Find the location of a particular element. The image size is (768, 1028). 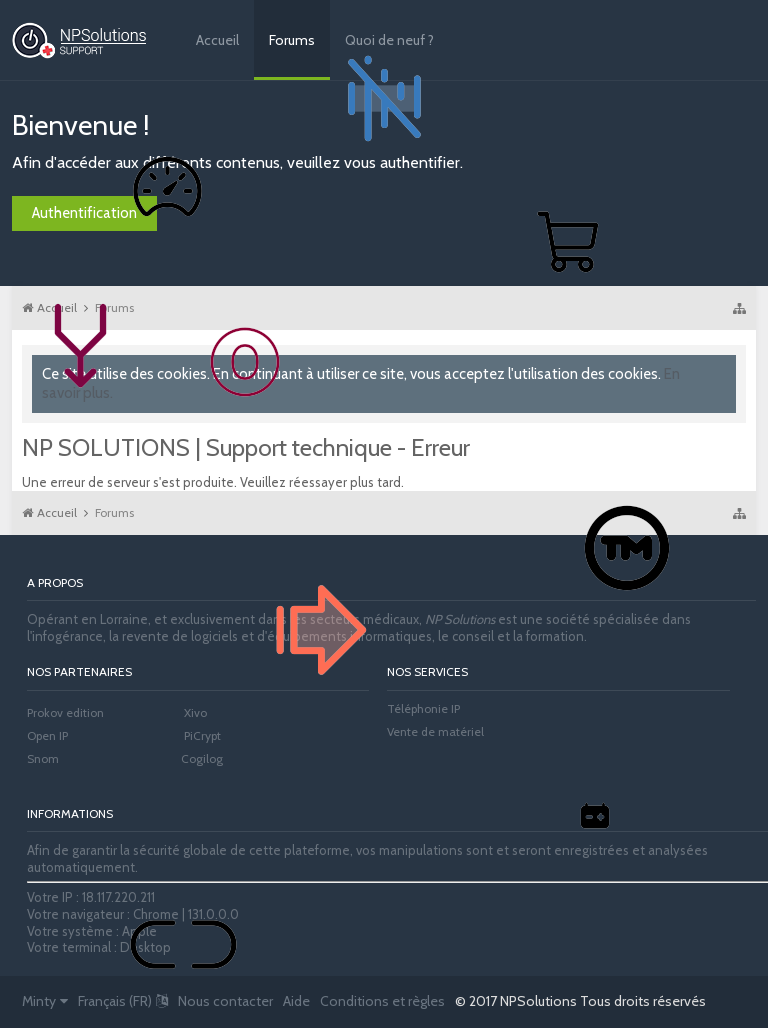

merge selected items or branches is located at coordinates (80, 342).